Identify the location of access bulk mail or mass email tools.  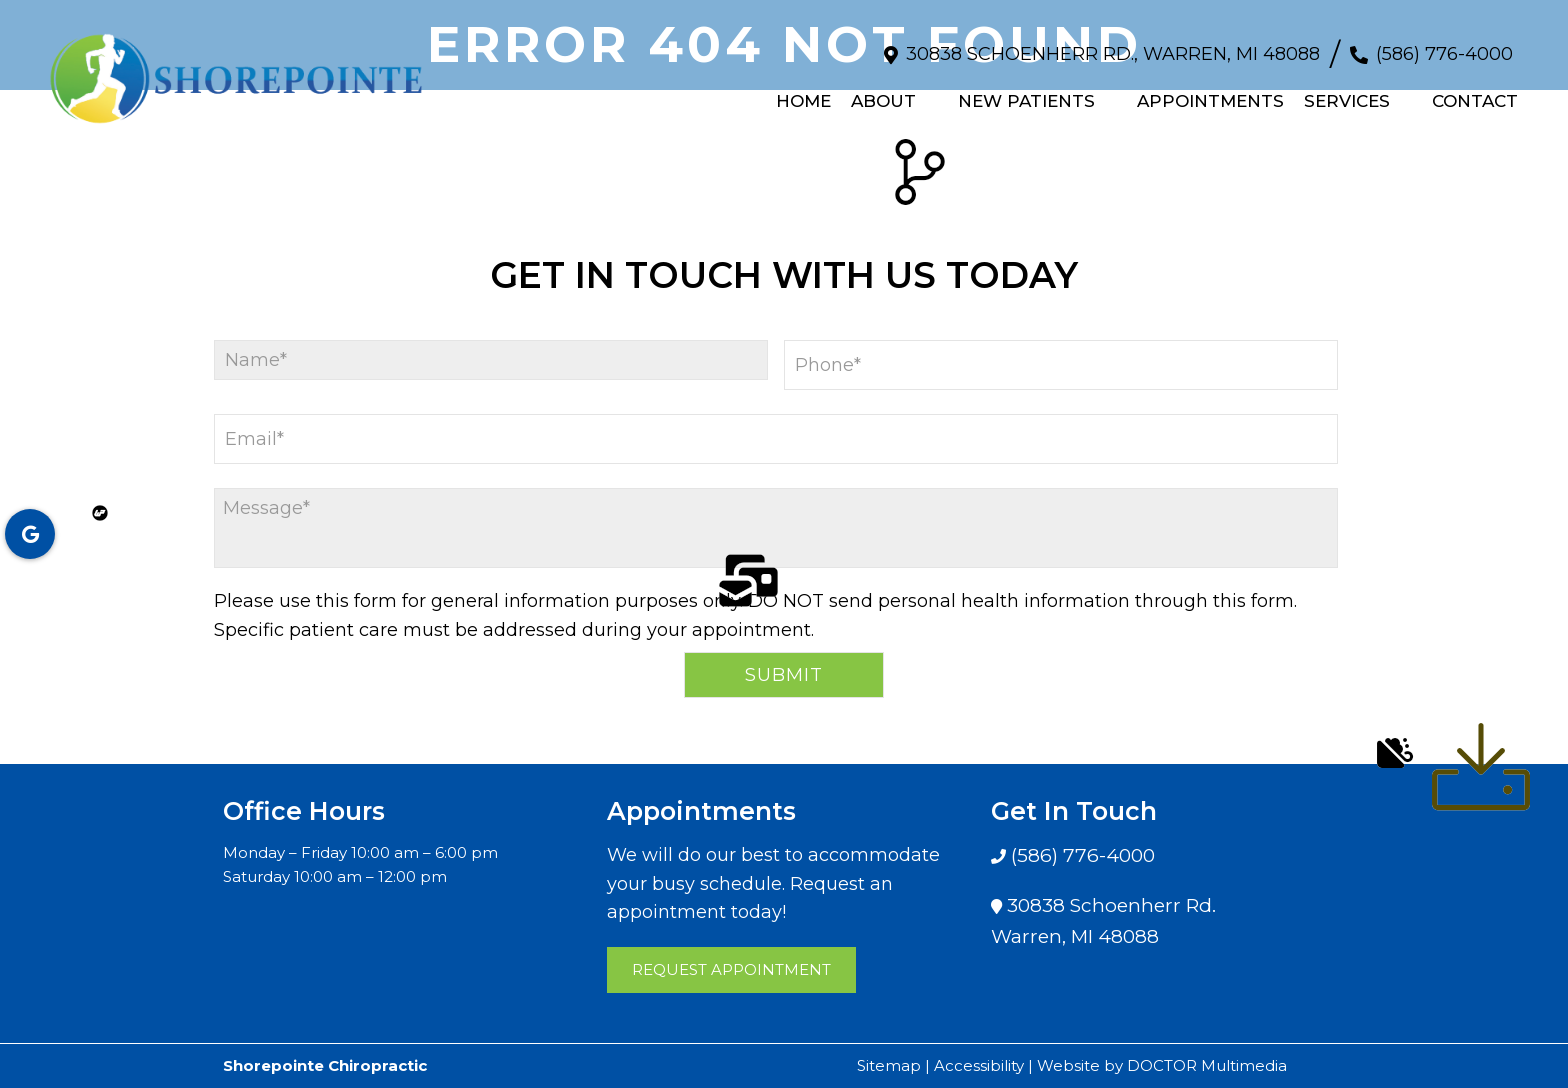
(748, 580).